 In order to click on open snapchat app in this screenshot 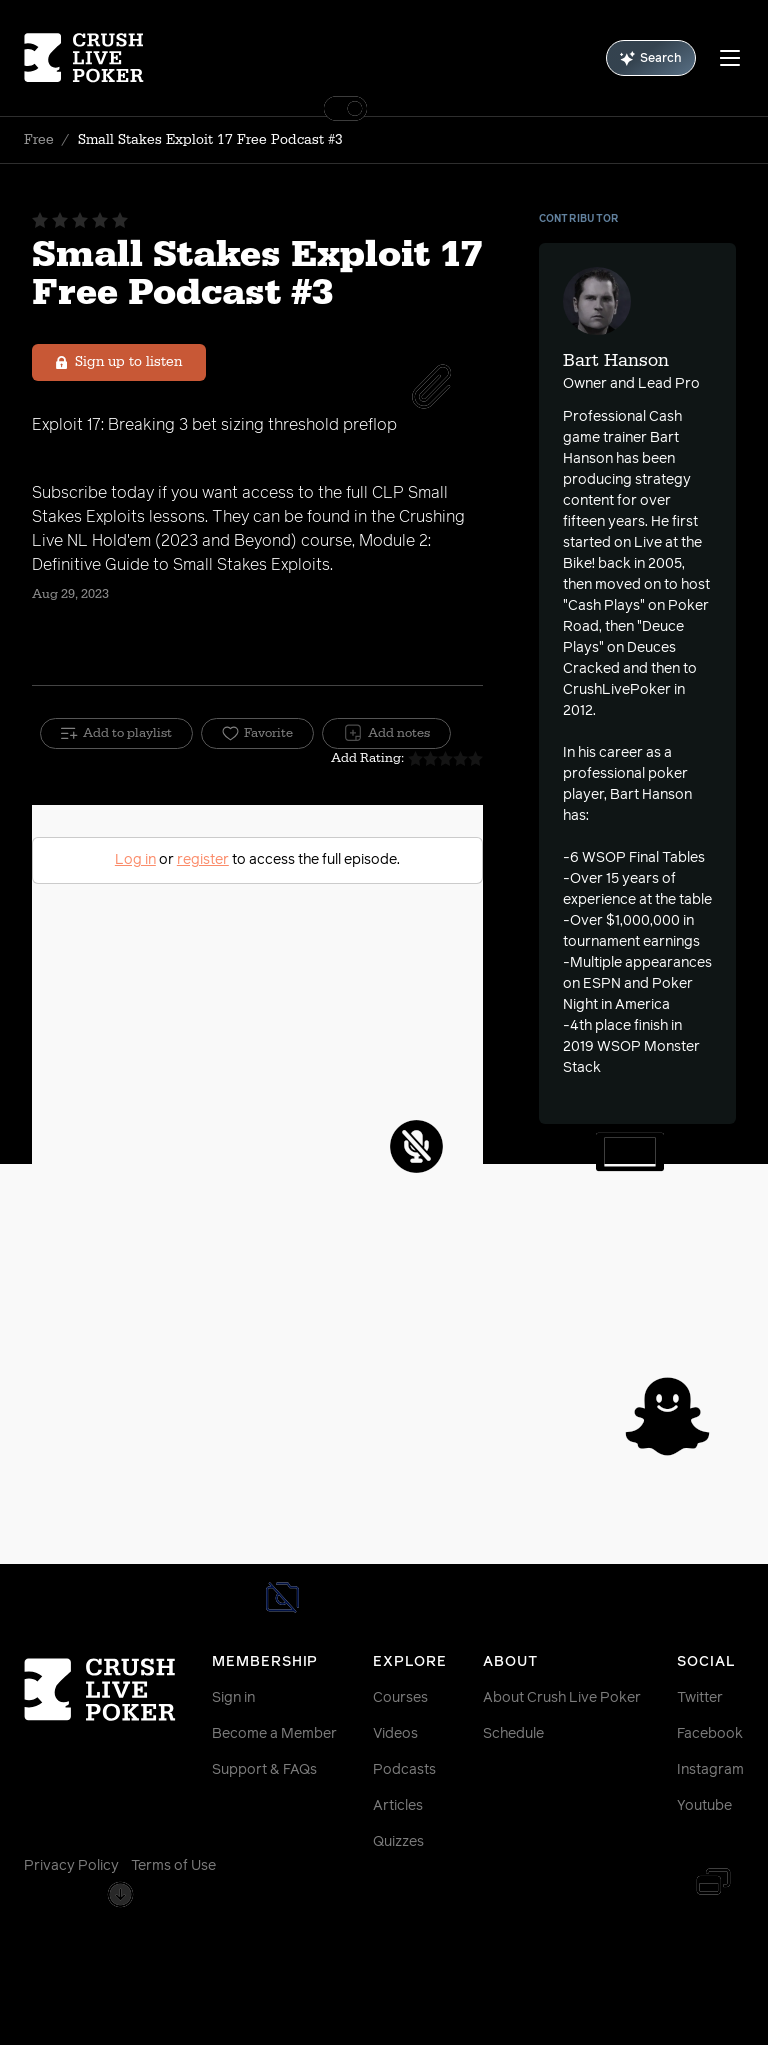, I will do `click(667, 1416)`.